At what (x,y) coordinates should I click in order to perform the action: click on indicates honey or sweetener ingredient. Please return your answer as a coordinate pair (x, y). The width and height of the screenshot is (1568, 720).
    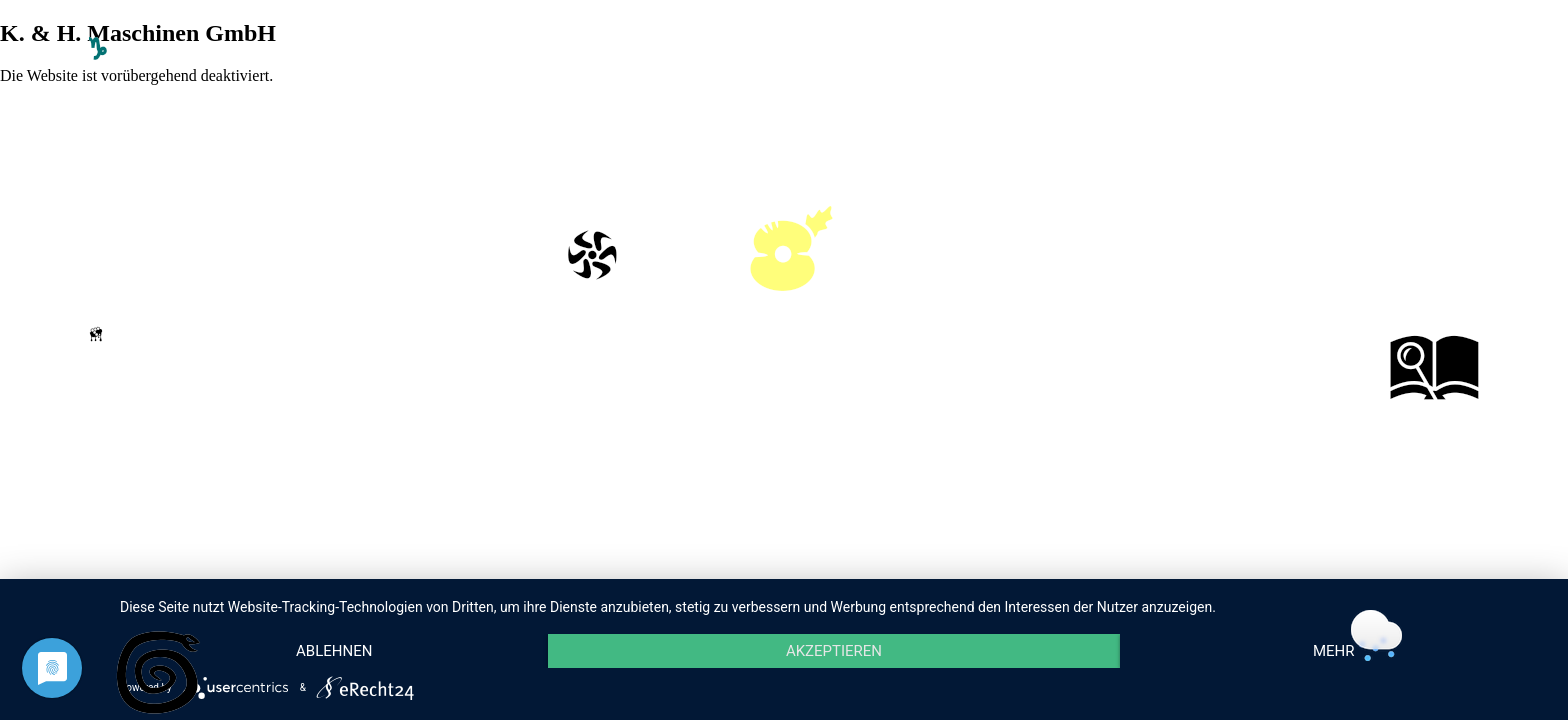
    Looking at the image, I should click on (96, 334).